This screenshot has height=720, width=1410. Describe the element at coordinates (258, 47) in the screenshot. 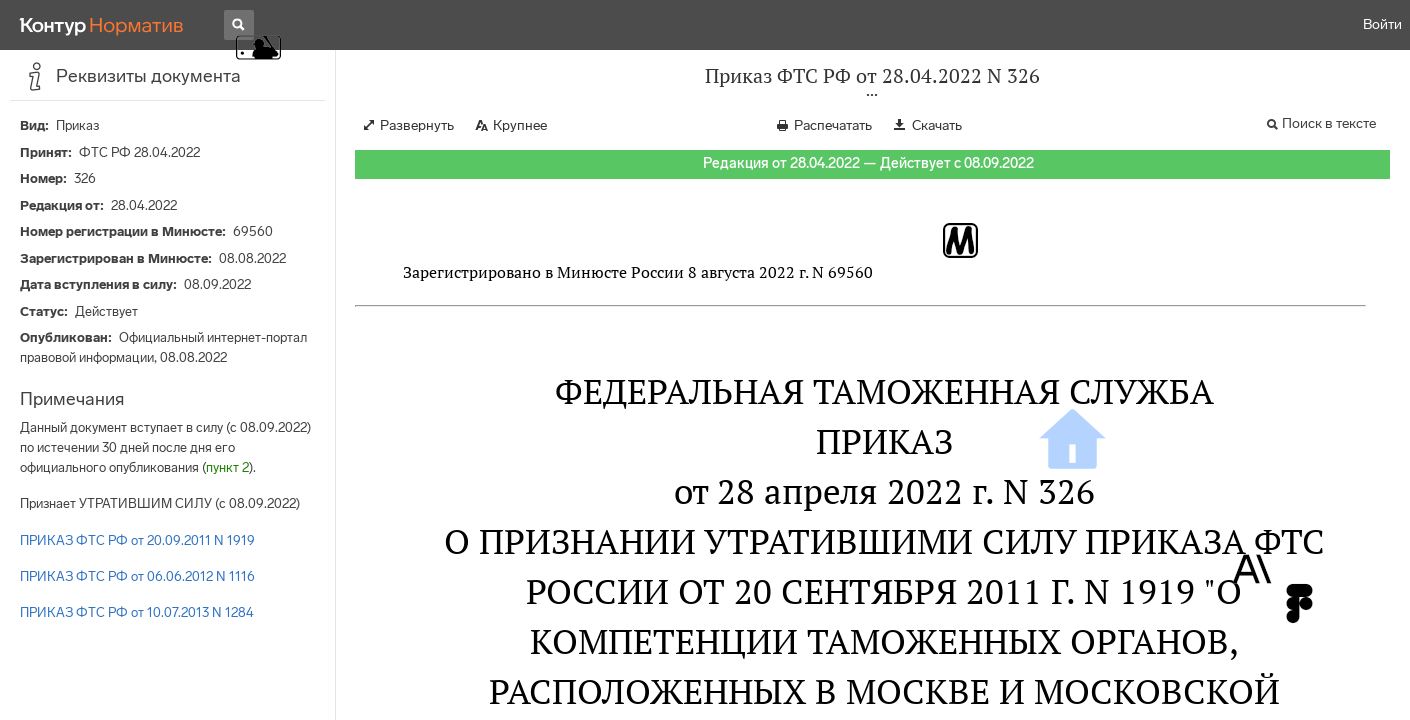

I see `open the MLB app` at that location.